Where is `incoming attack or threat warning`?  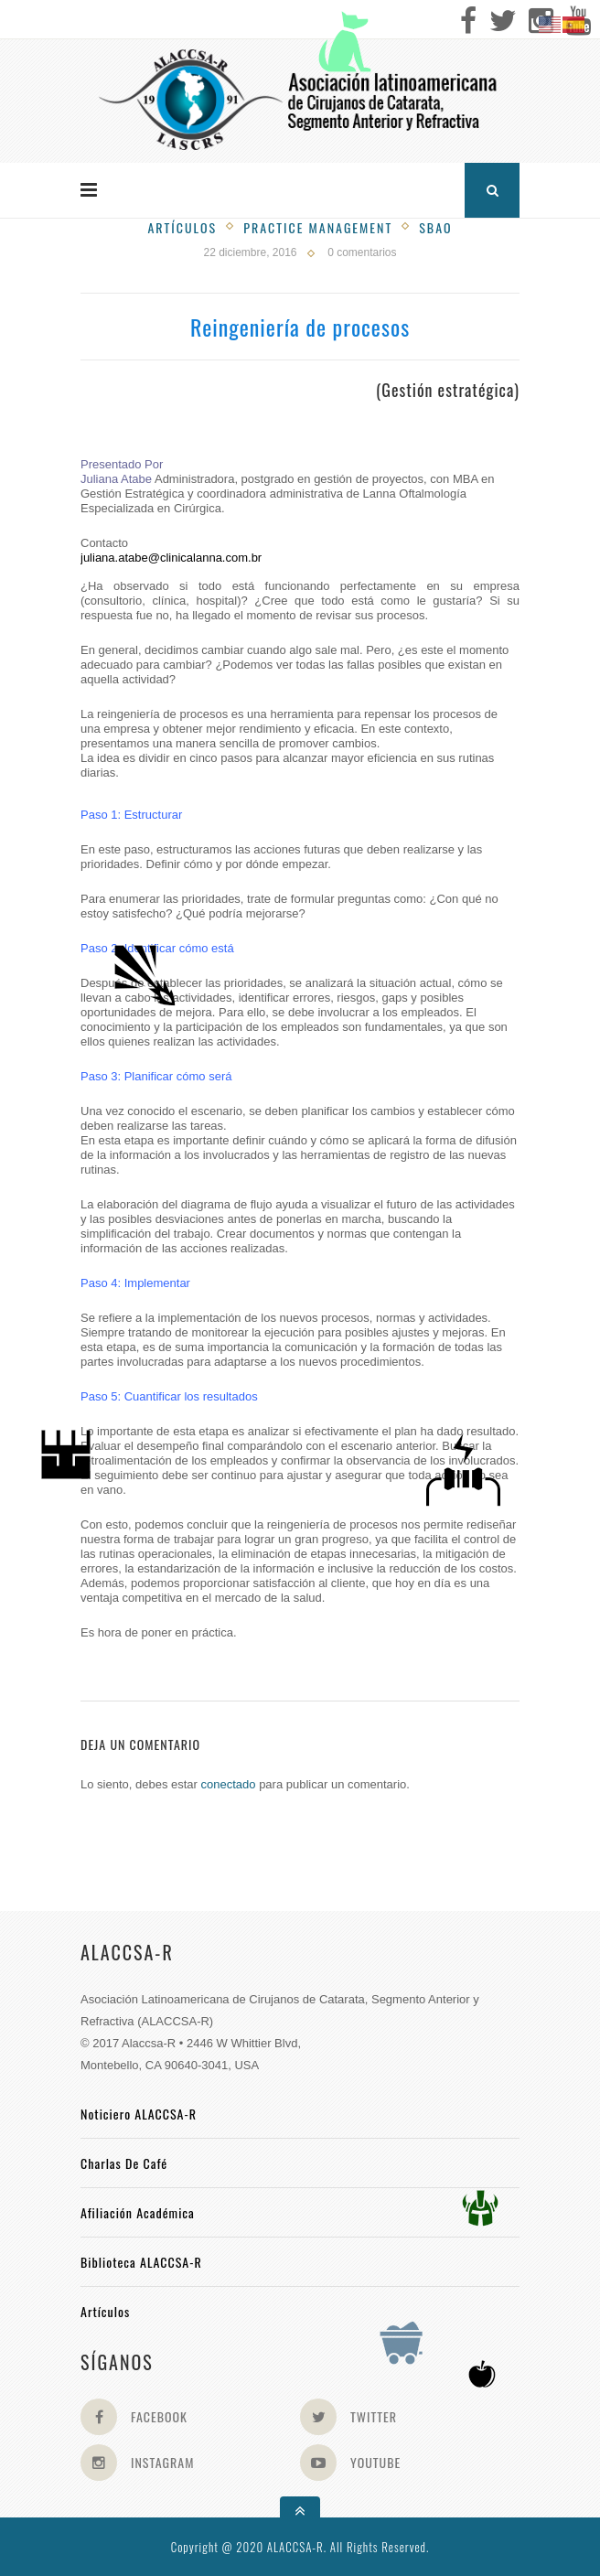 incoming attack or threat warning is located at coordinates (145, 975).